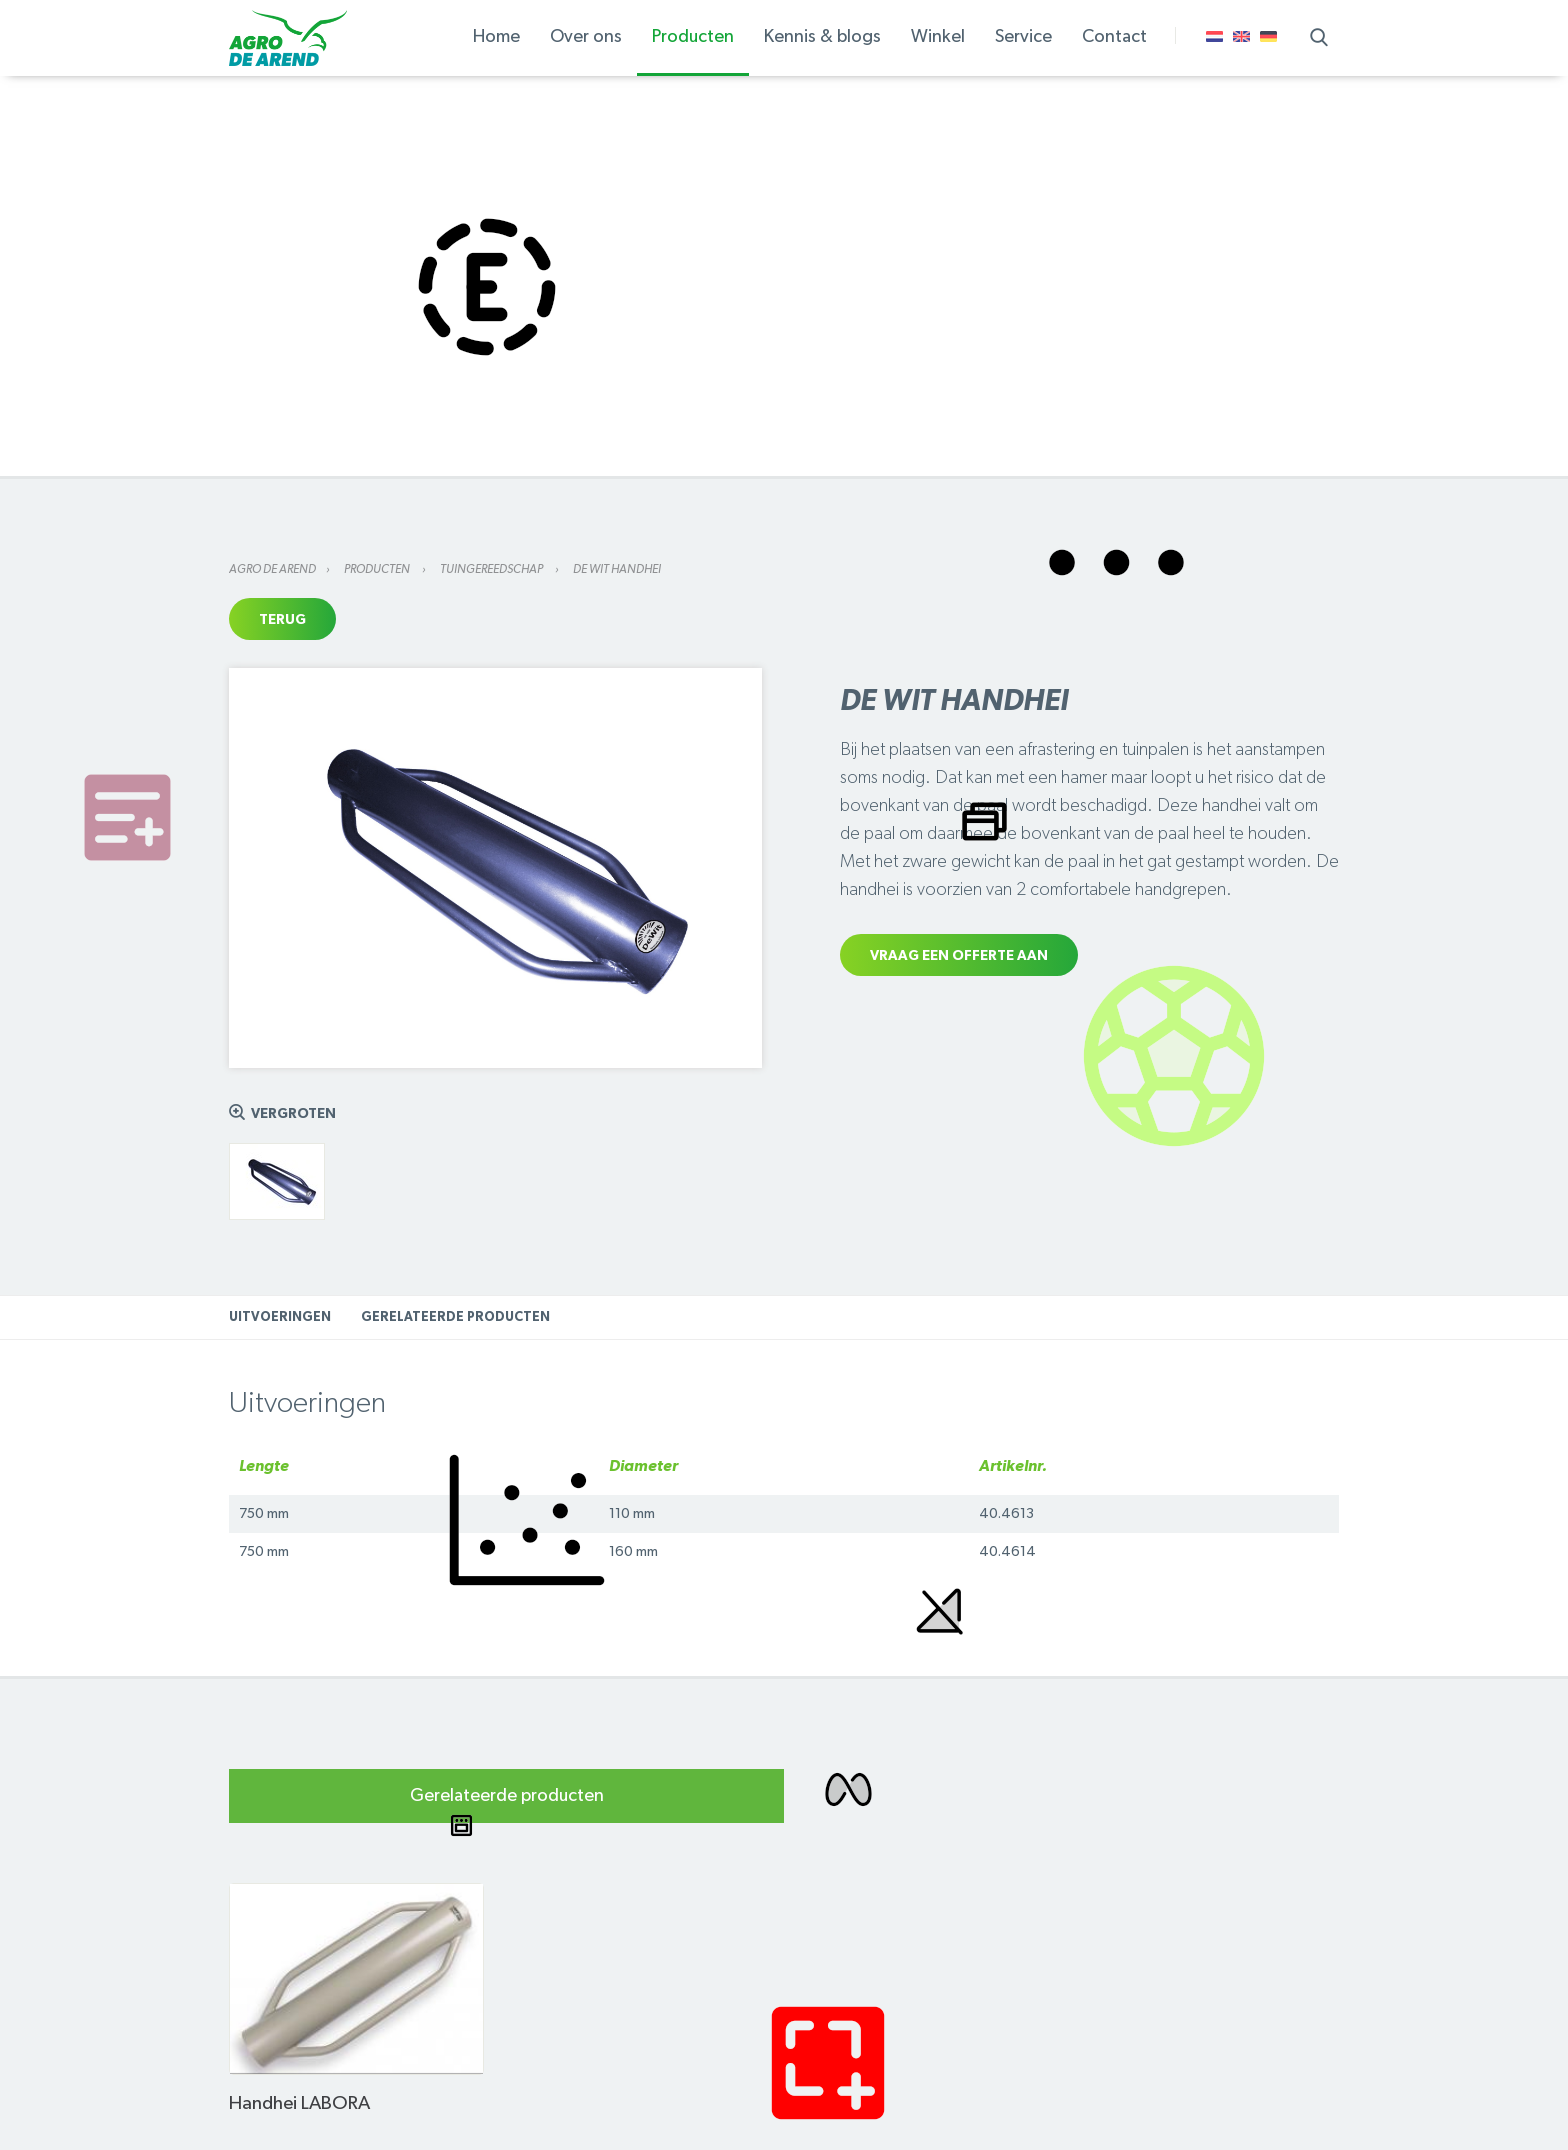 The height and width of the screenshot is (2150, 1568). What do you see at coordinates (461, 1825) in the screenshot?
I see `access oven or cooking appliance controls` at bounding box center [461, 1825].